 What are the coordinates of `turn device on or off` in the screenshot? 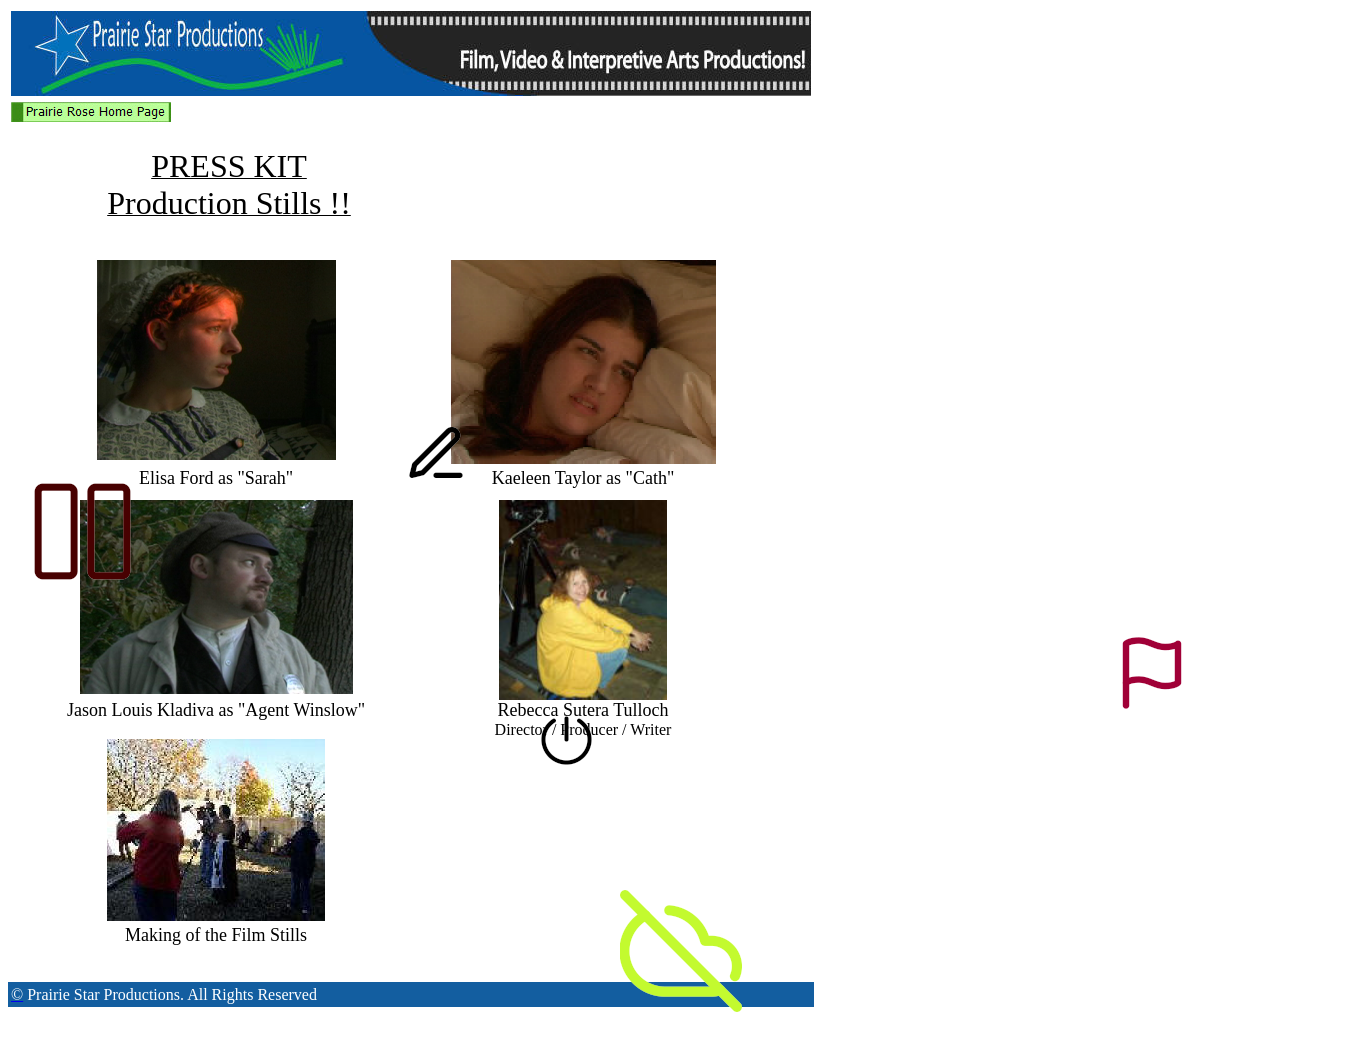 It's located at (566, 739).